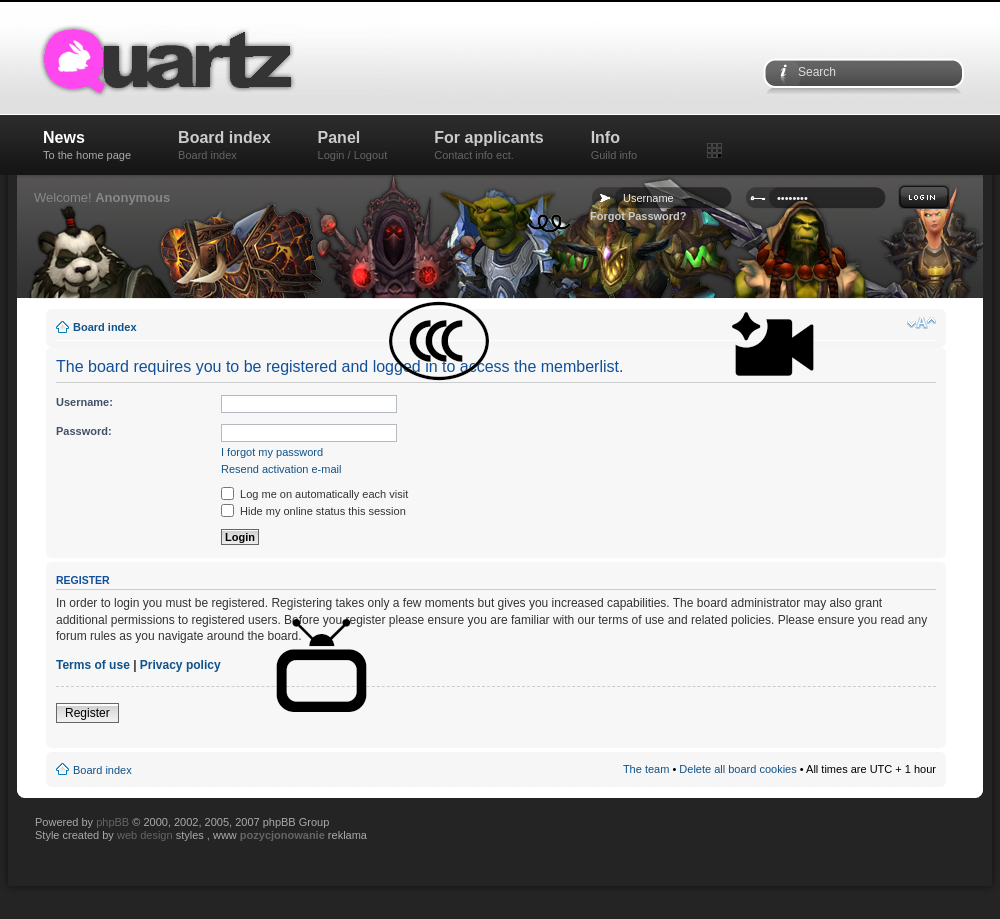  Describe the element at coordinates (714, 150) in the screenshot. I see `büromöbelexperte brand logo` at that location.